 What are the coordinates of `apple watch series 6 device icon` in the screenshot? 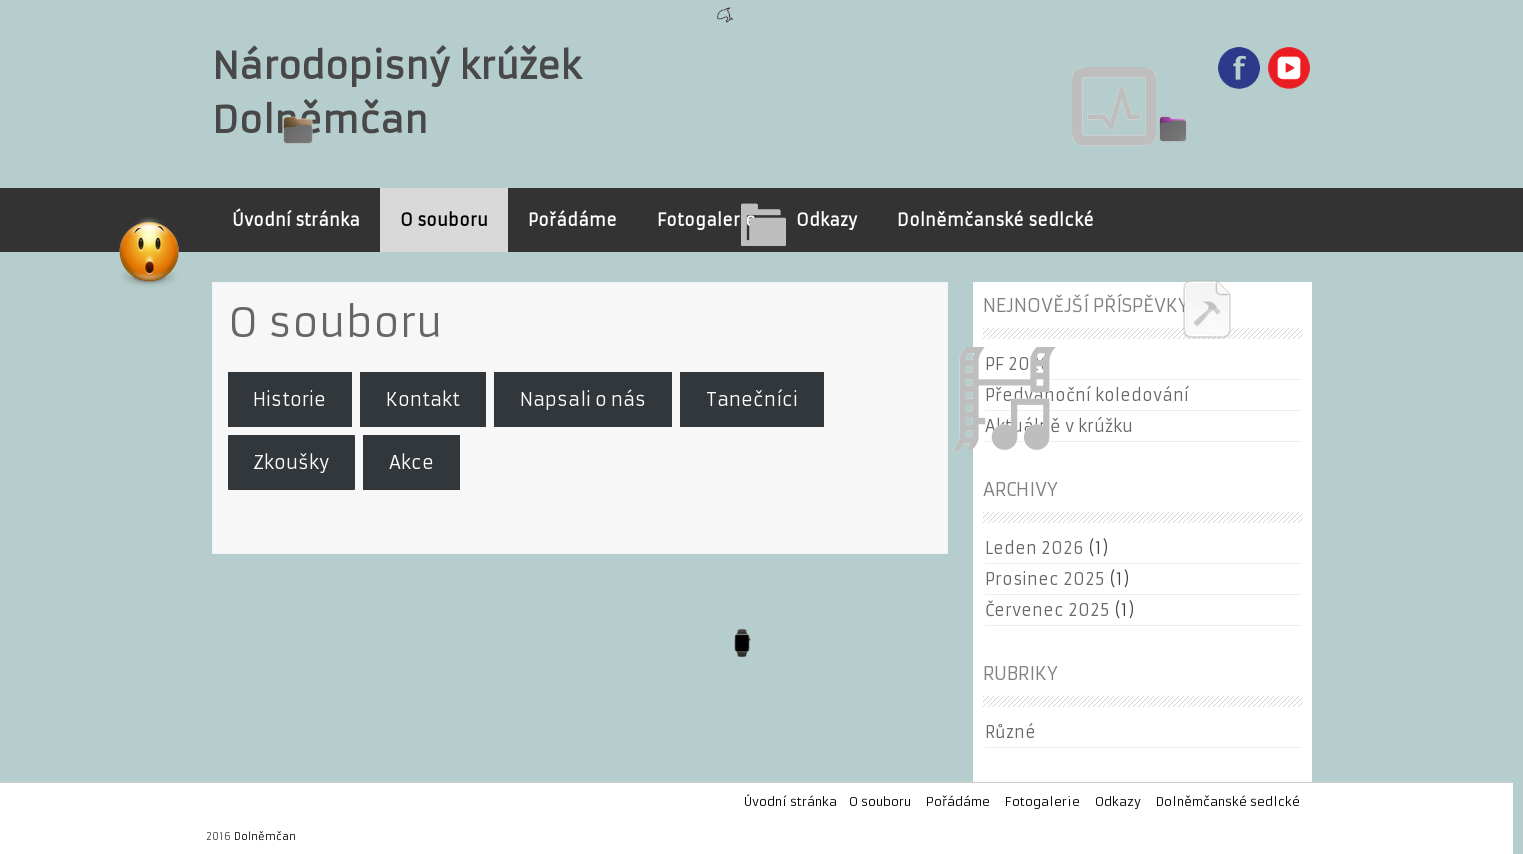 It's located at (742, 643).